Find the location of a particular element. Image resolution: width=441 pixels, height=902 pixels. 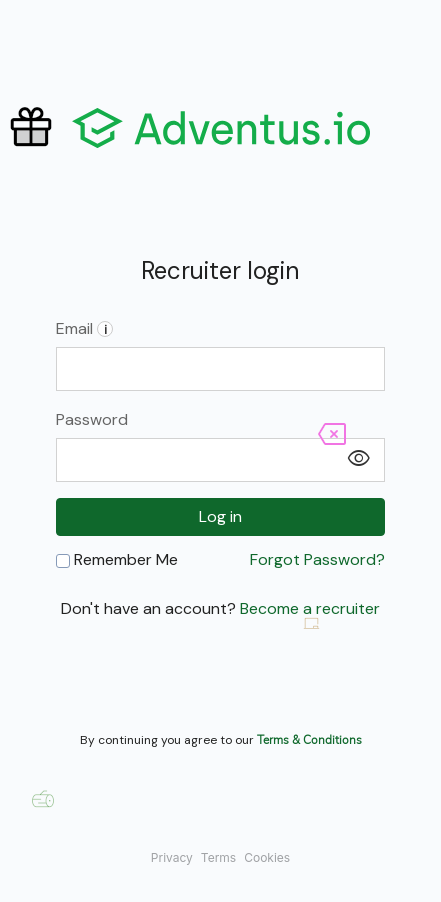

view or redeem a gift is located at coordinates (31, 129).